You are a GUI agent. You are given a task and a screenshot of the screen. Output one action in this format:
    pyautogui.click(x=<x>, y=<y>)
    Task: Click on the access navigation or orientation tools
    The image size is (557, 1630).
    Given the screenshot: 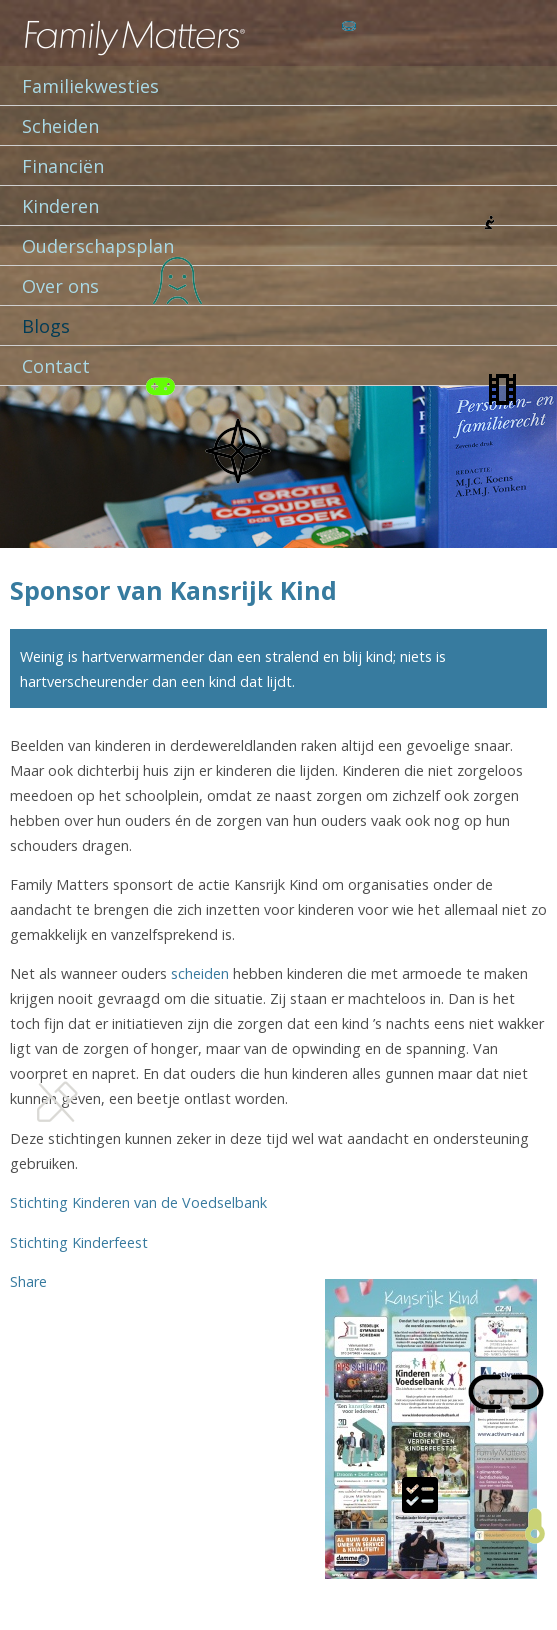 What is the action you would take?
    pyautogui.click(x=238, y=451)
    